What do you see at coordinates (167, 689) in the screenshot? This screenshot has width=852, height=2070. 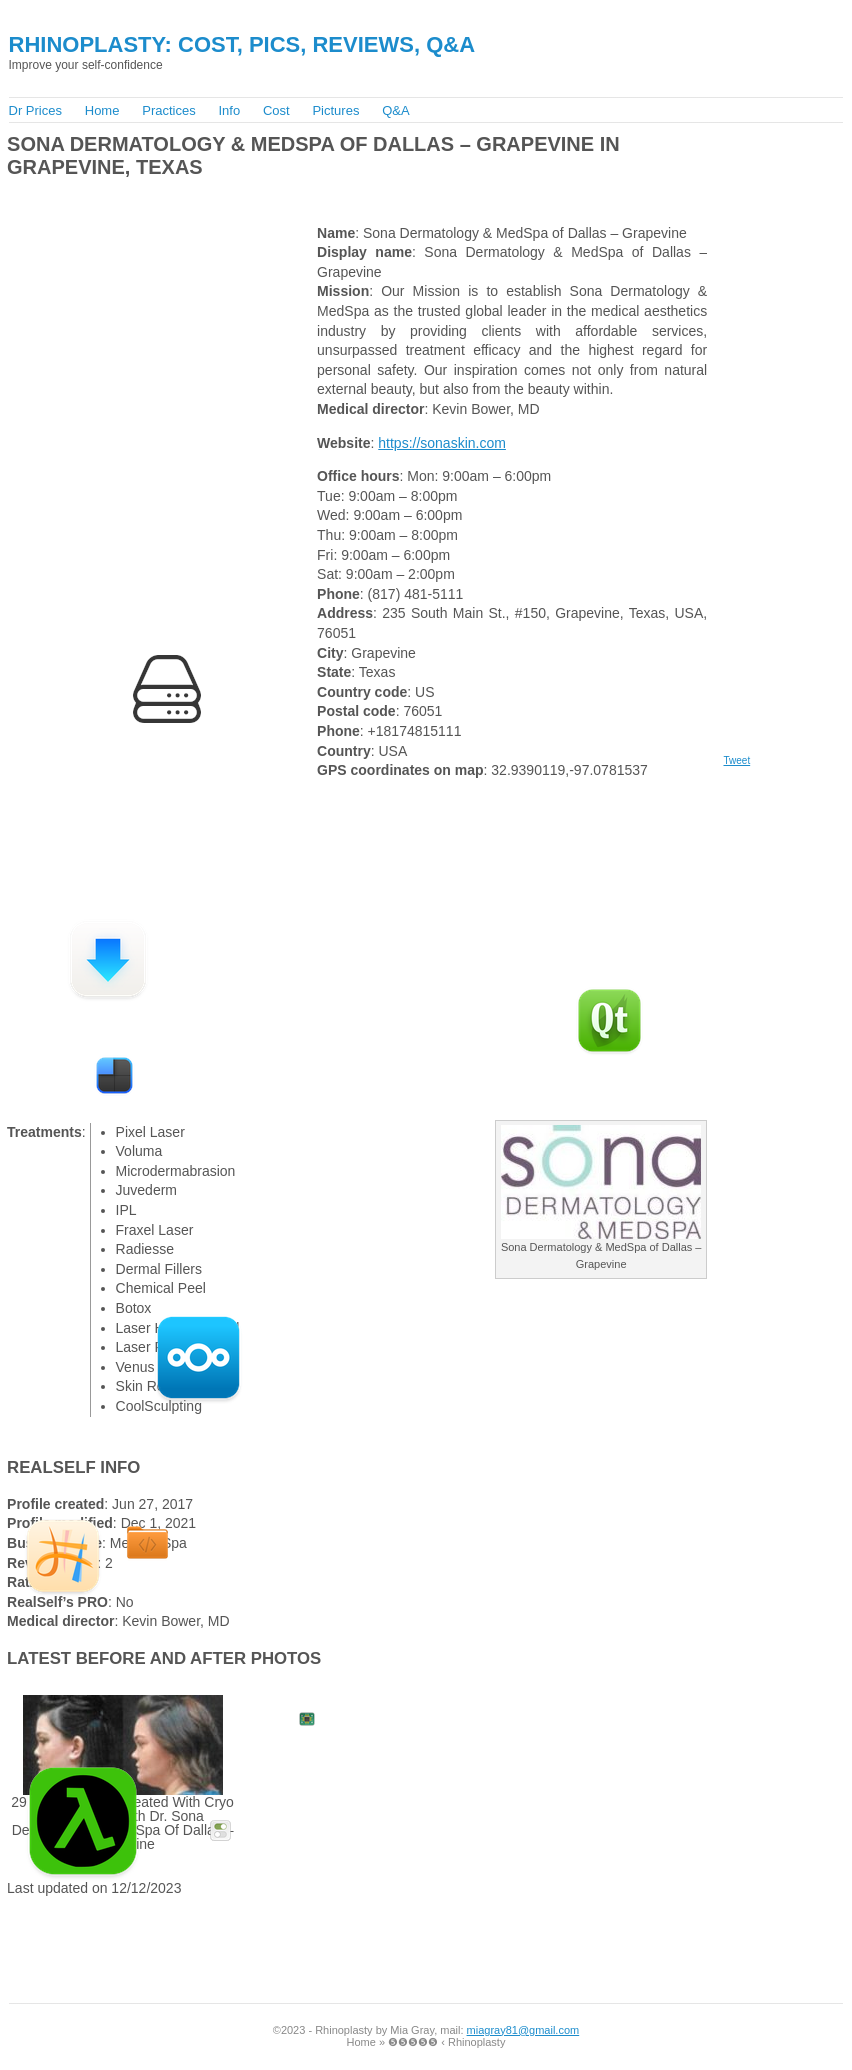 I see `access connected storage drives` at bounding box center [167, 689].